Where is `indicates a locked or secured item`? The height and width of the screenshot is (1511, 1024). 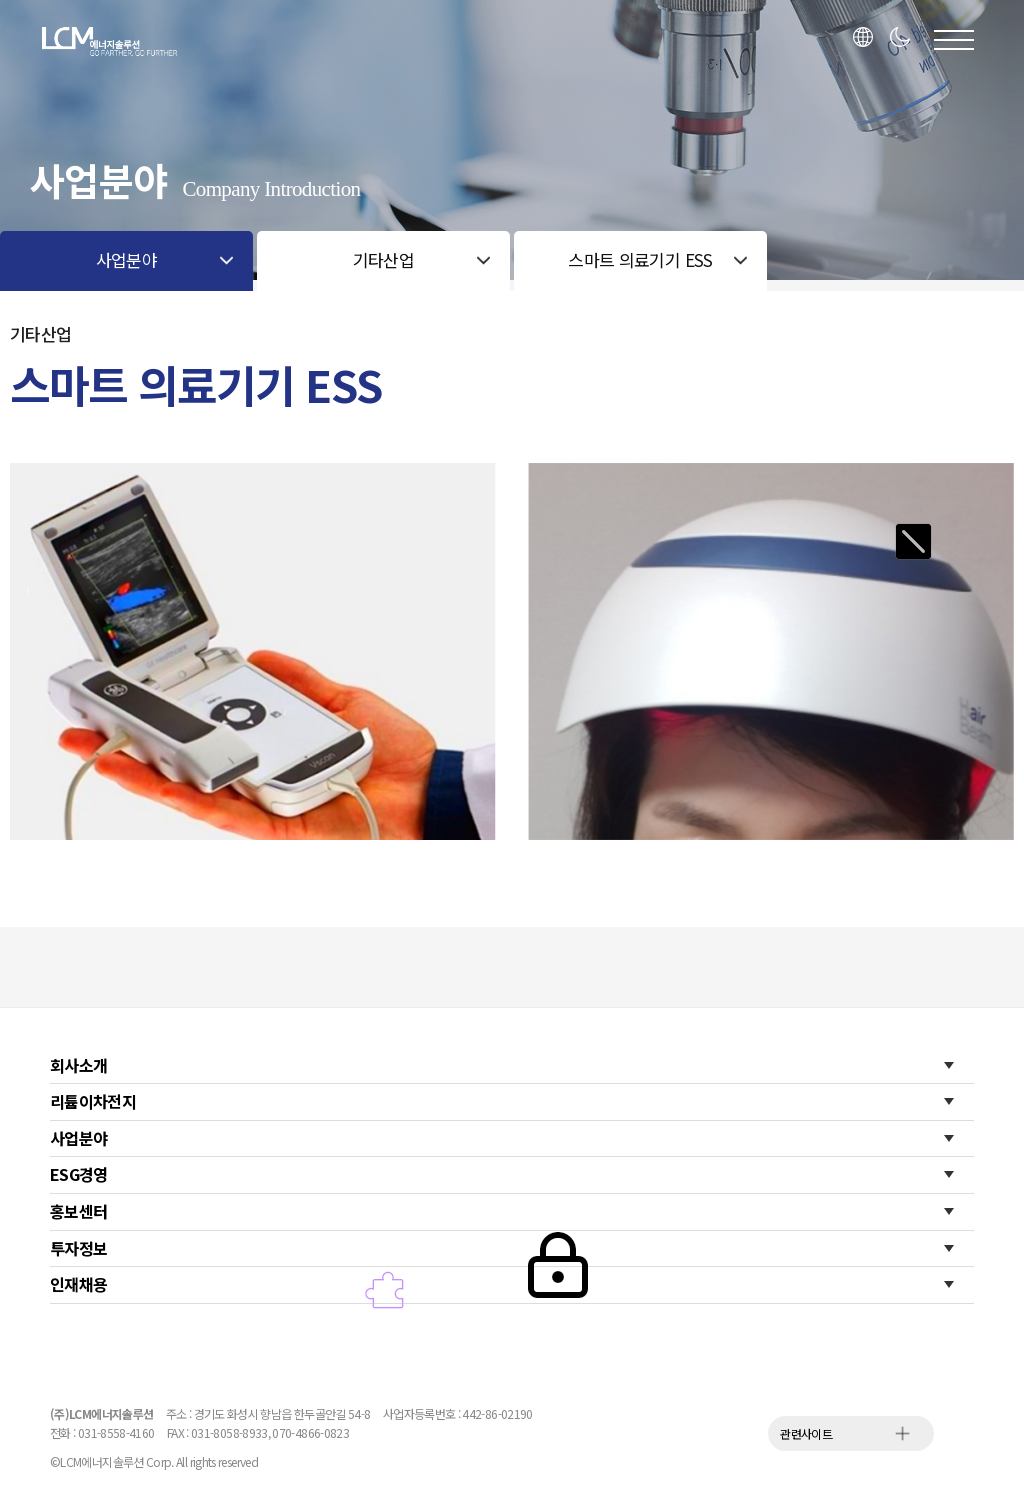
indicates a locked or secured item is located at coordinates (558, 1265).